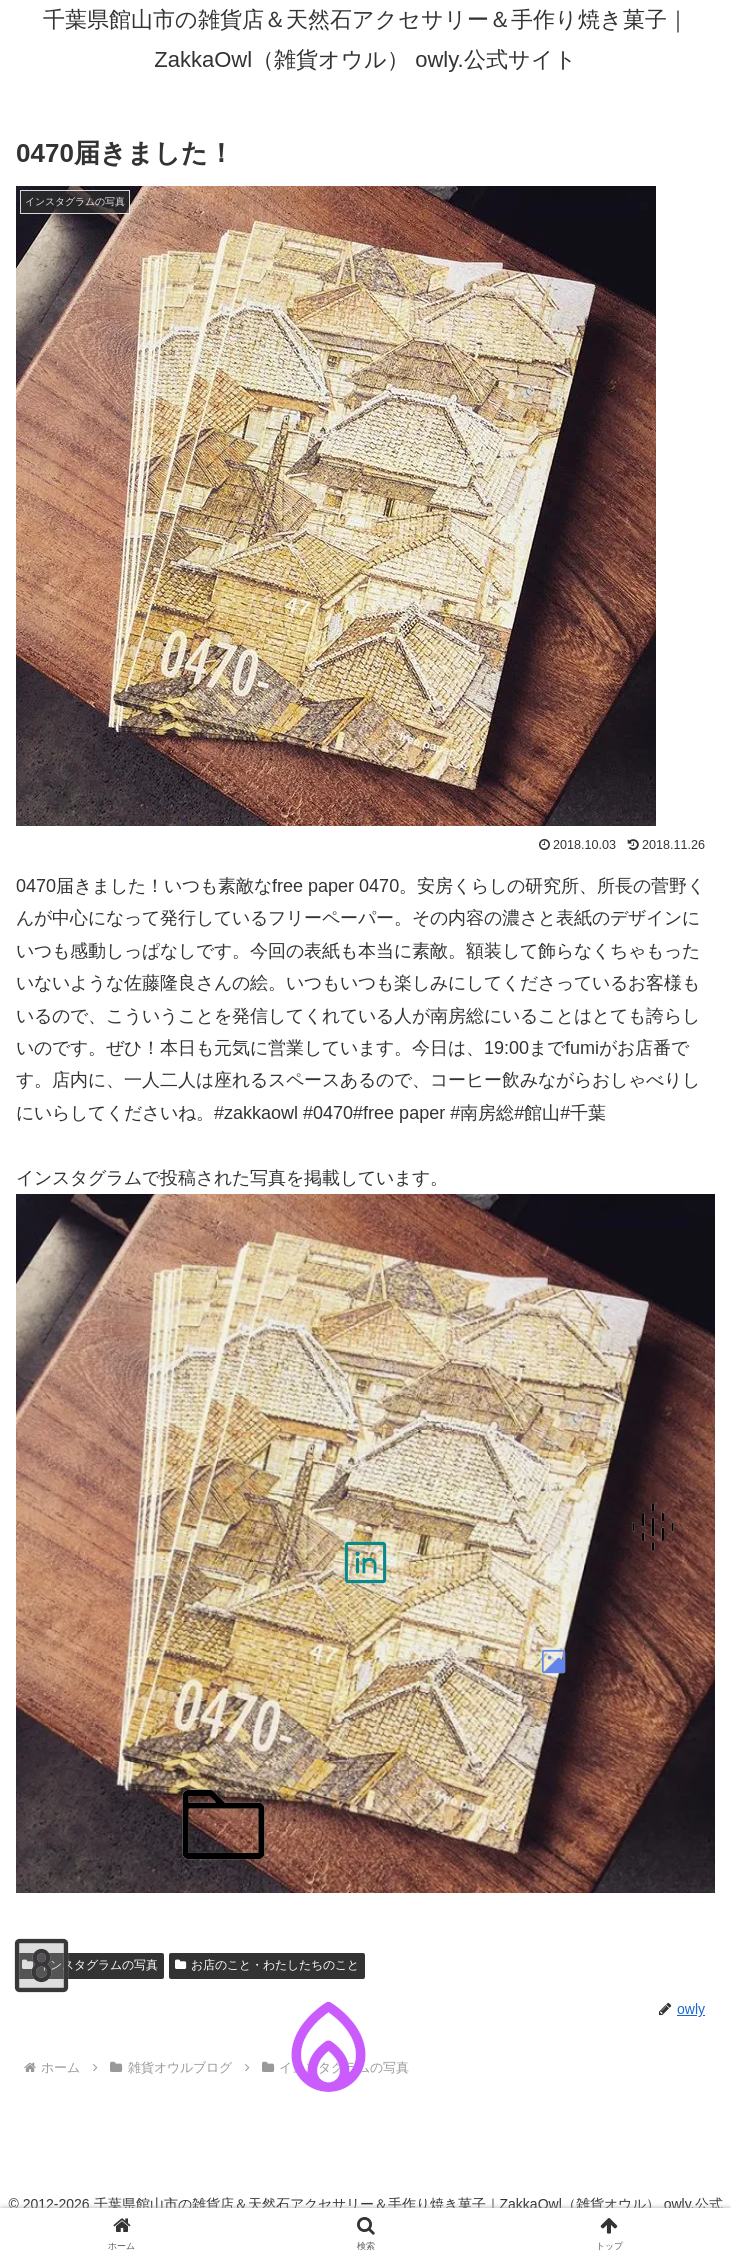 This screenshot has width=731, height=2258. I want to click on open LinkedIn profile or page, so click(365, 1562).